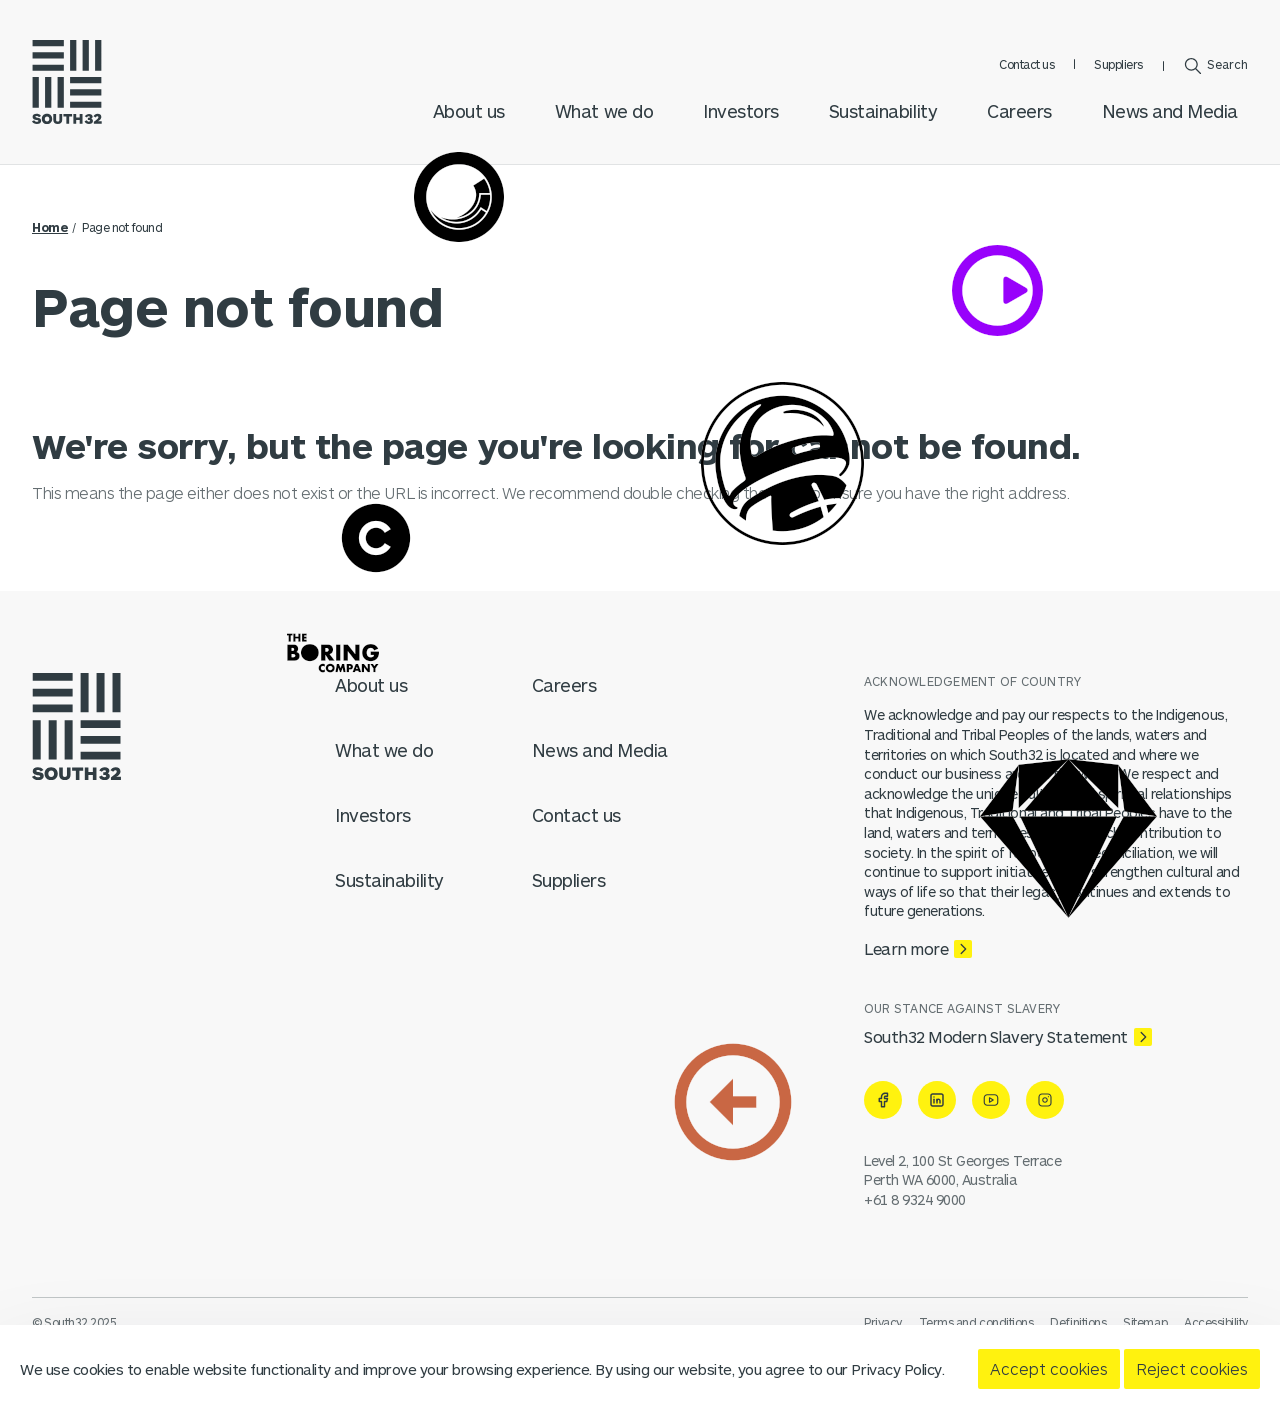  What do you see at coordinates (733, 1102) in the screenshot?
I see `go back to the previous screen` at bounding box center [733, 1102].